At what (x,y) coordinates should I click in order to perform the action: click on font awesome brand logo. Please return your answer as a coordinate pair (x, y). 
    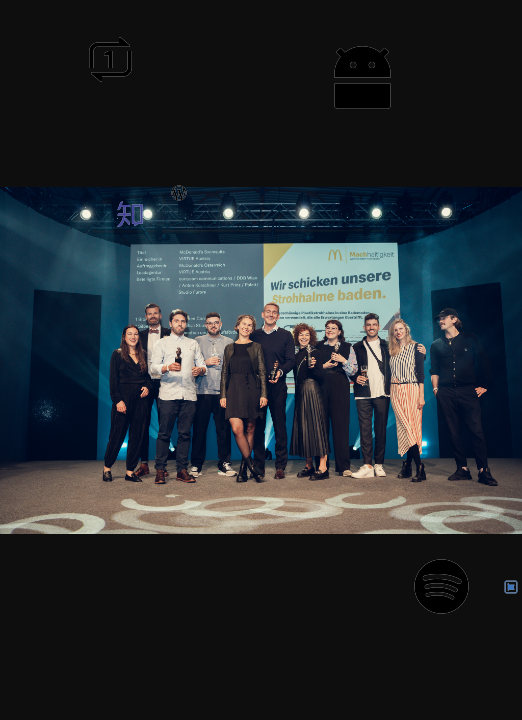
    Looking at the image, I should click on (511, 587).